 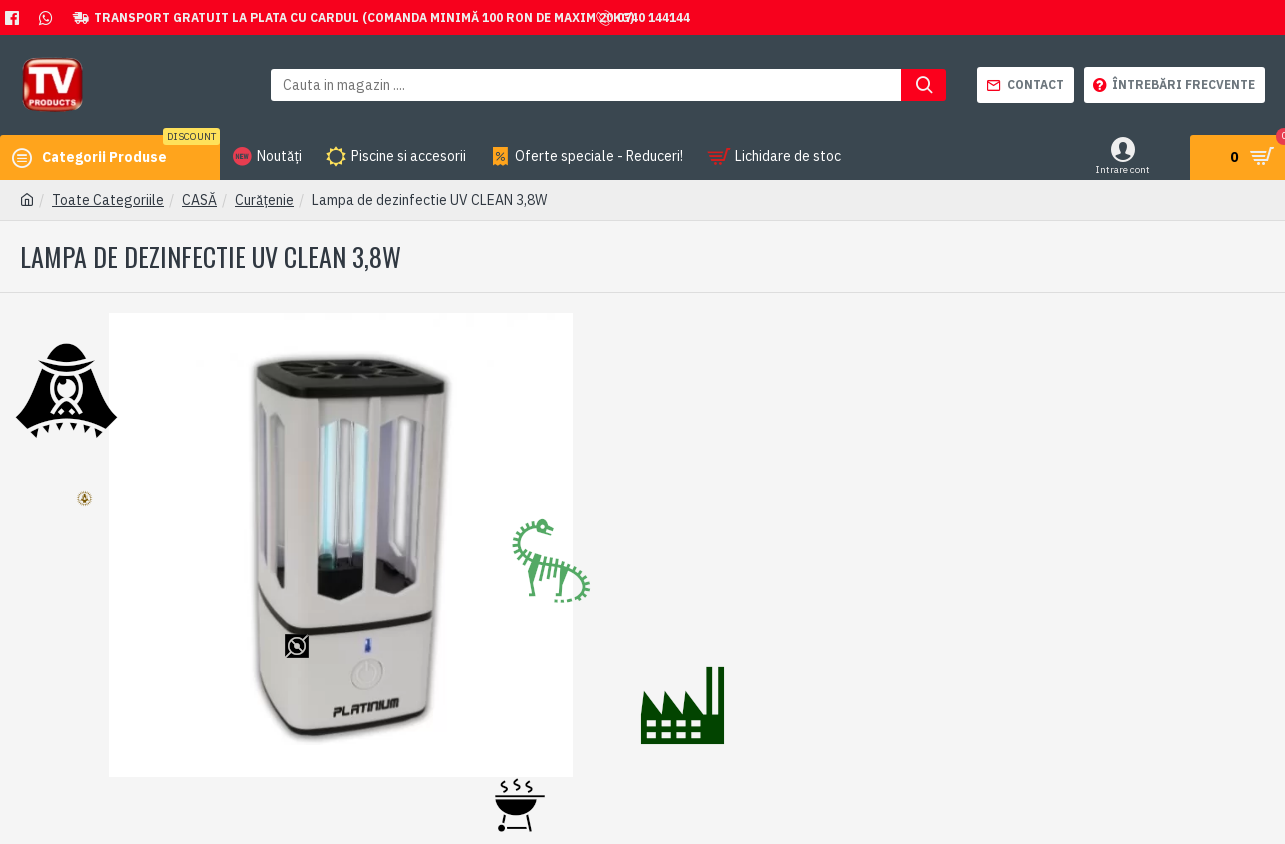 I want to click on select the cyclops character or creature, so click(x=66, y=395).